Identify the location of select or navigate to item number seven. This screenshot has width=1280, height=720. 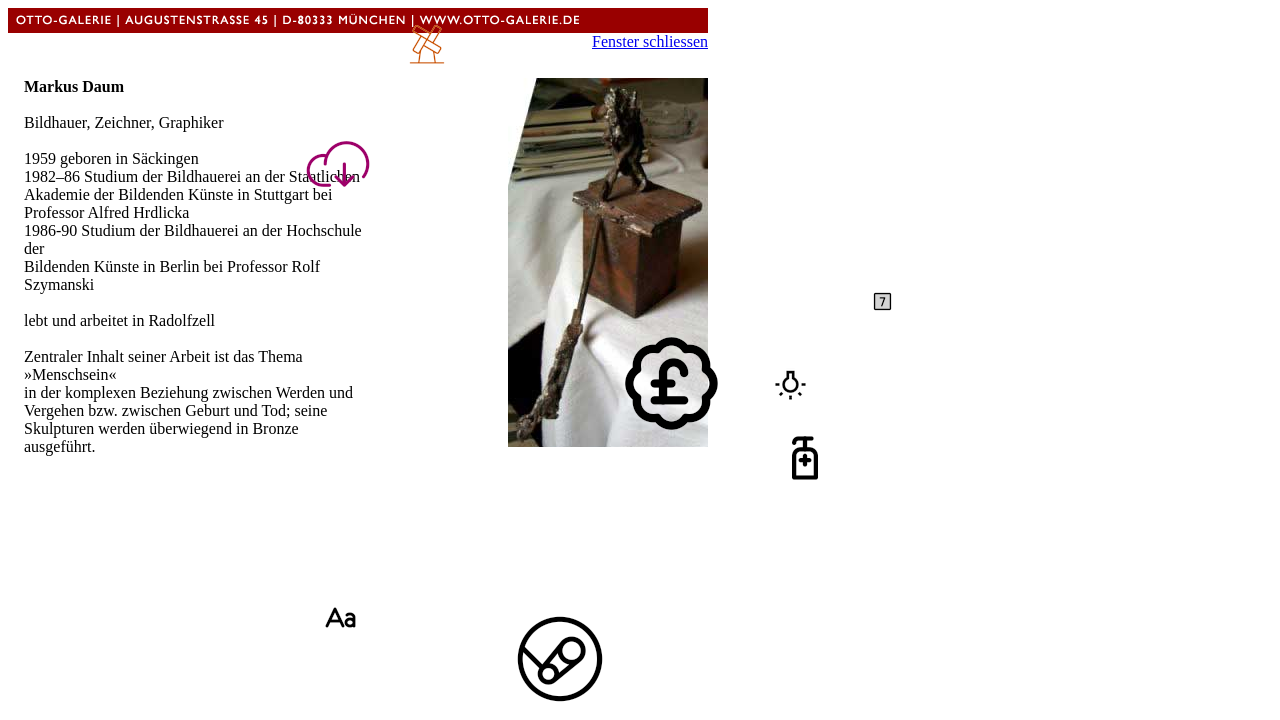
(882, 301).